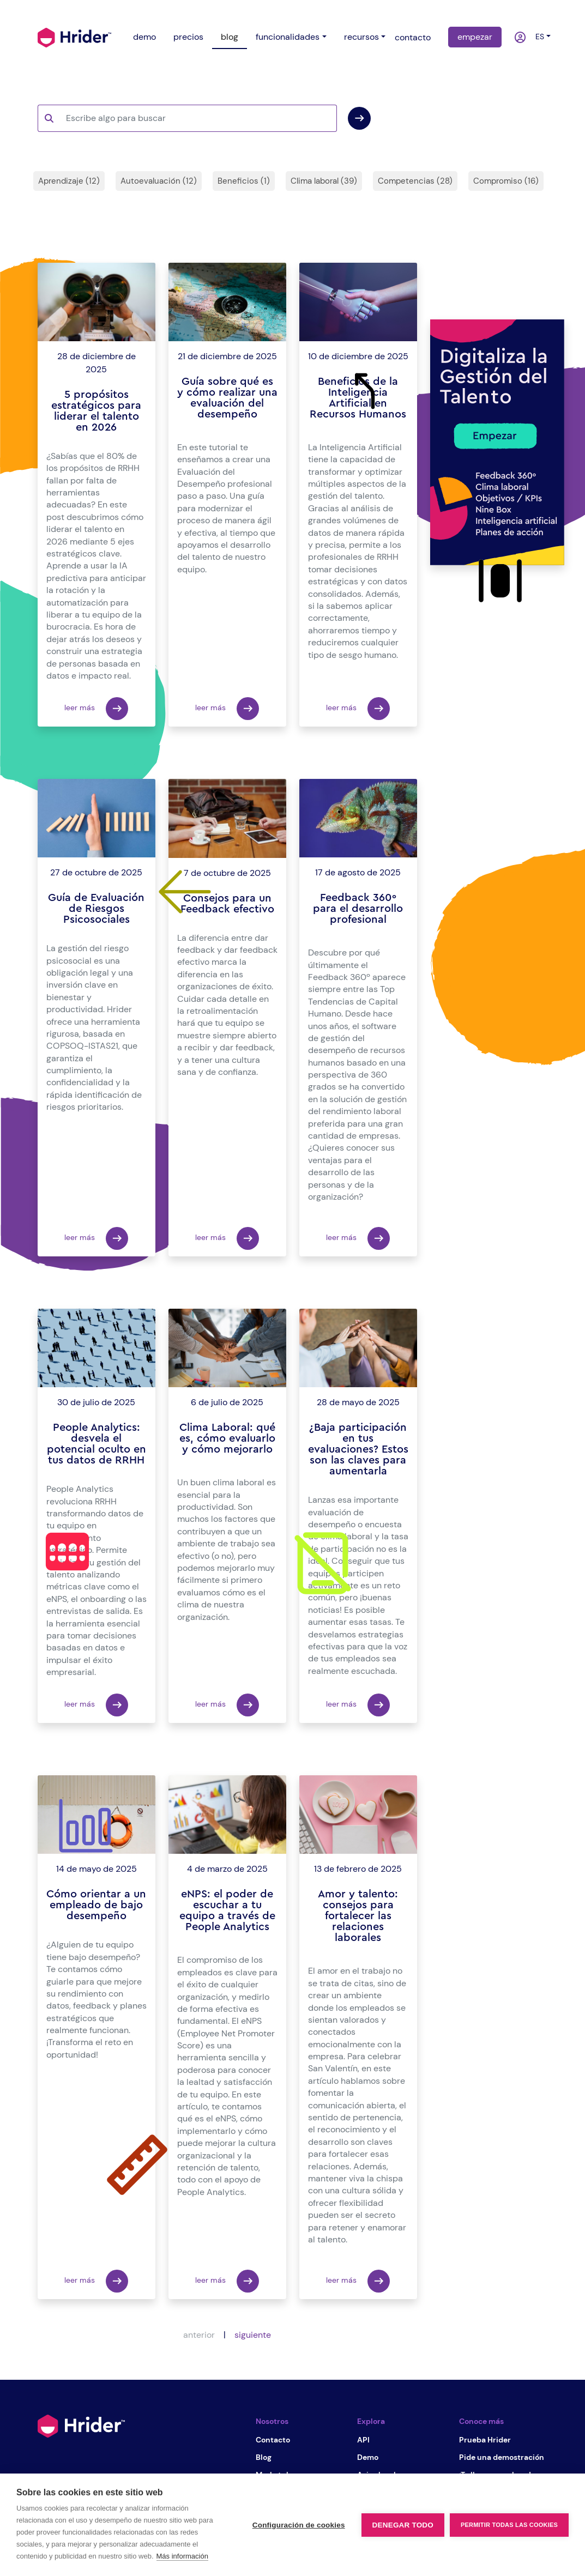  I want to click on go back to the previous screen, so click(185, 892).